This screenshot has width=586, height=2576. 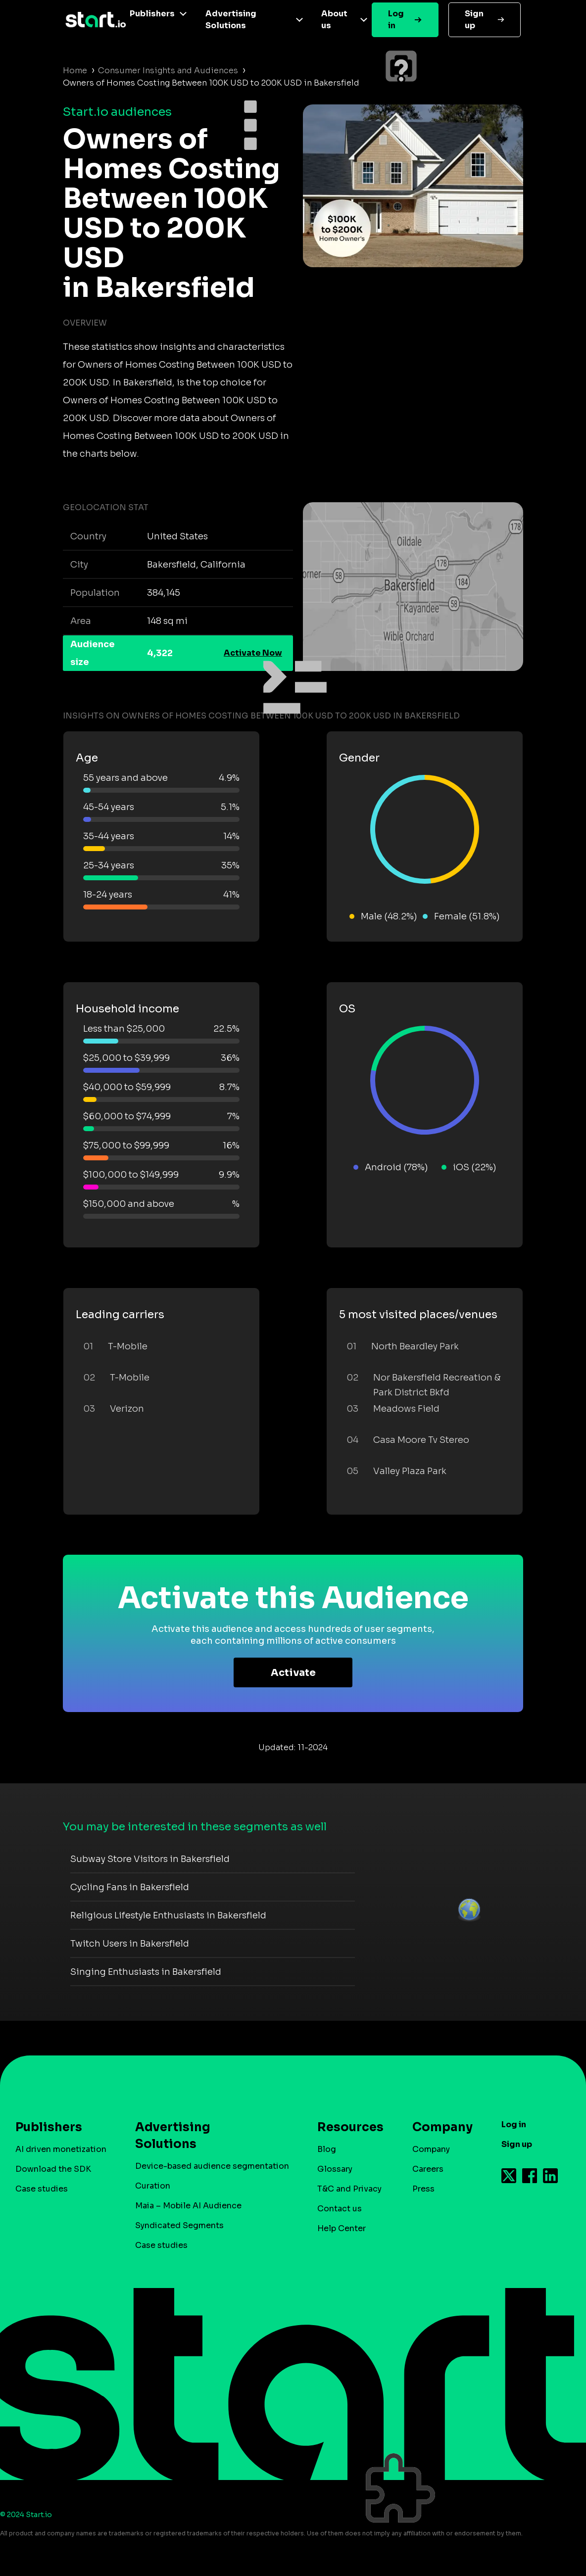 I want to click on increase text indentation, so click(x=295, y=687).